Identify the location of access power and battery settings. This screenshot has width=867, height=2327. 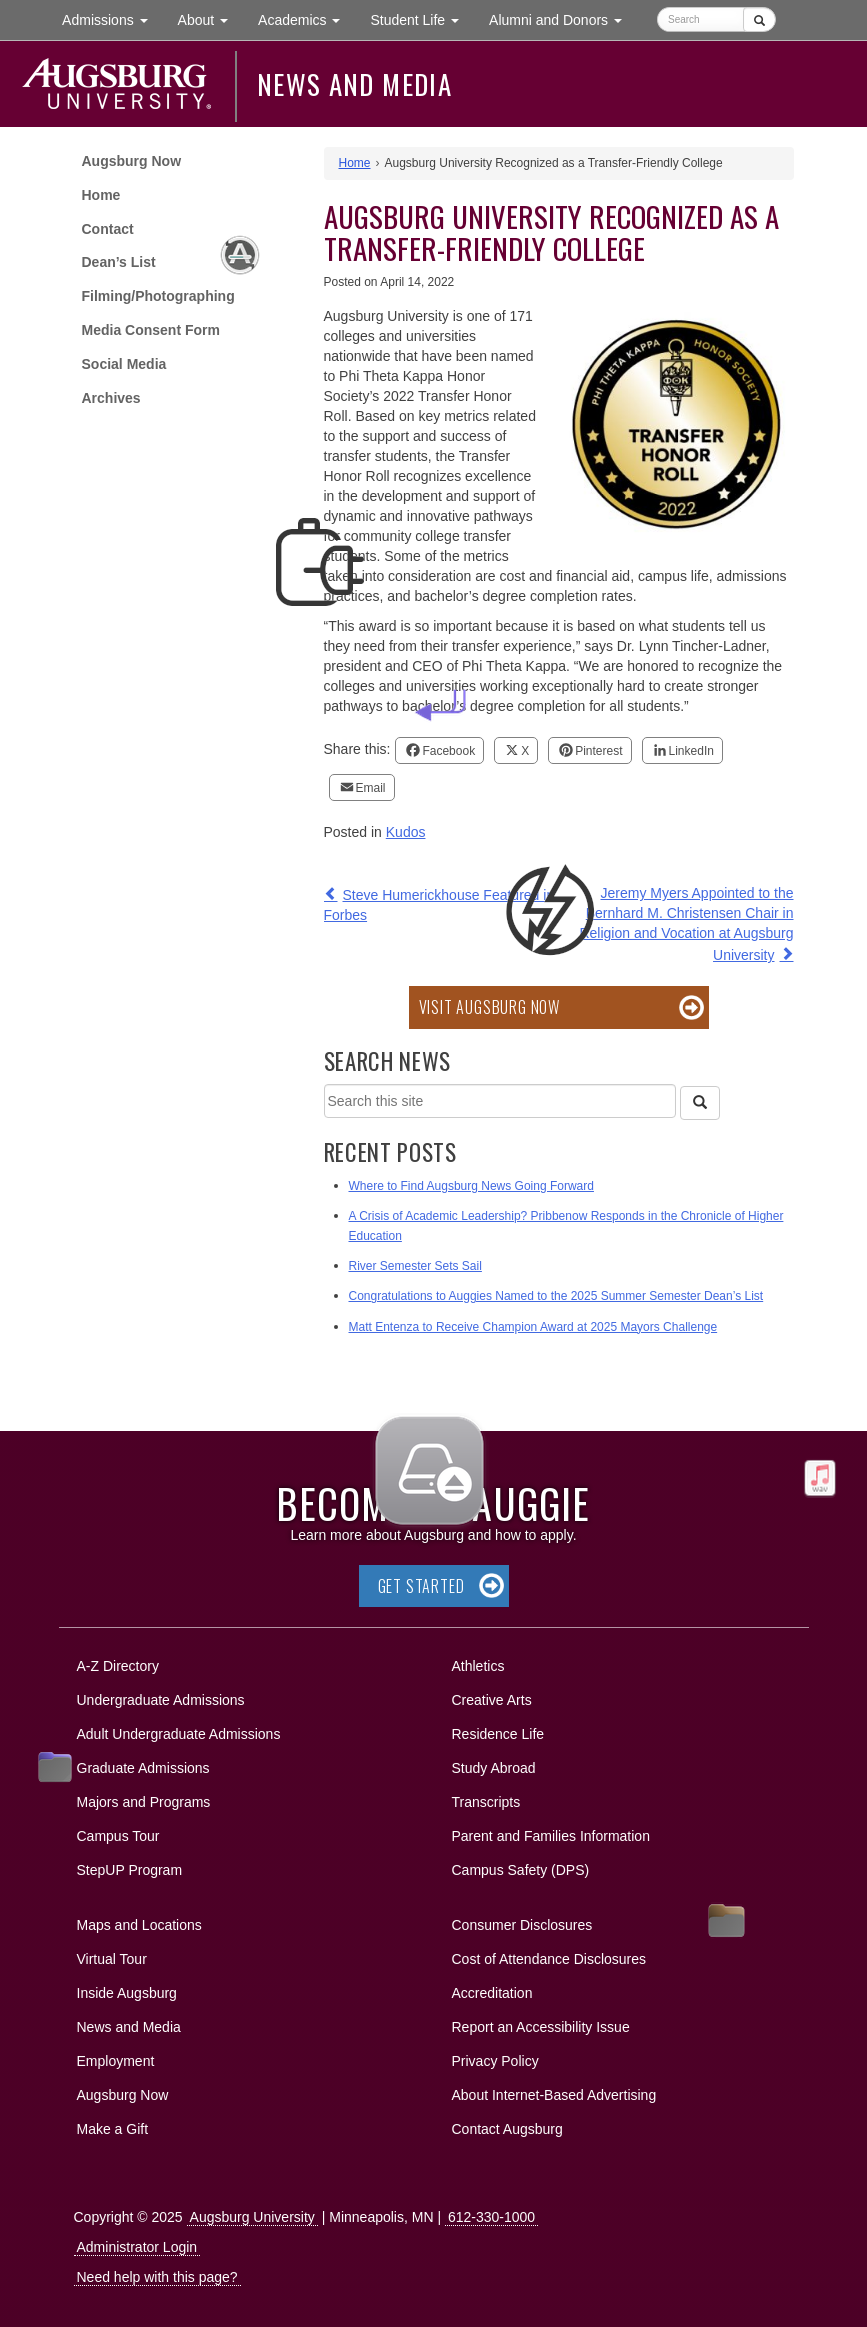
(320, 562).